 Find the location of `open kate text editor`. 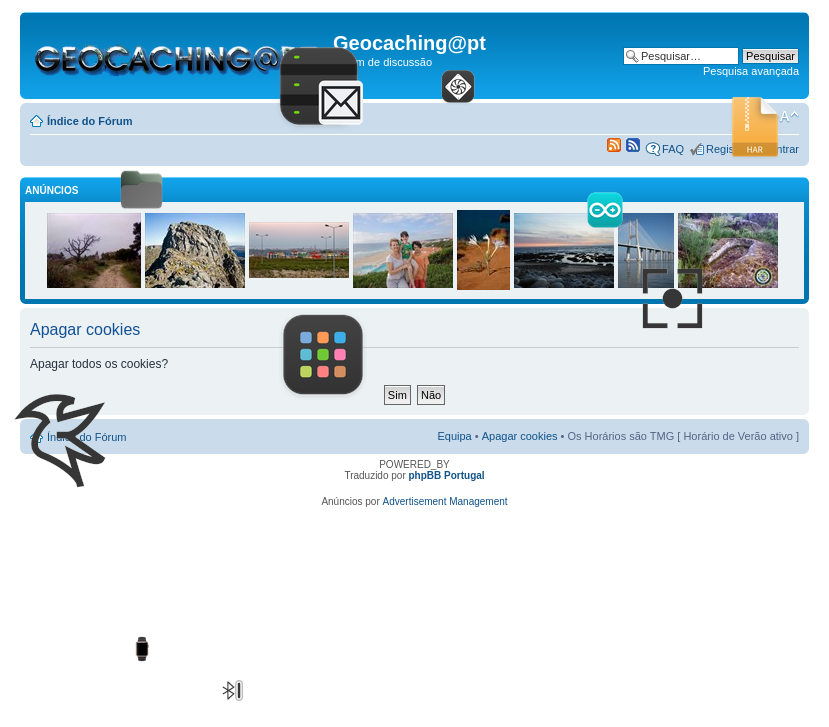

open kate text editor is located at coordinates (63, 438).